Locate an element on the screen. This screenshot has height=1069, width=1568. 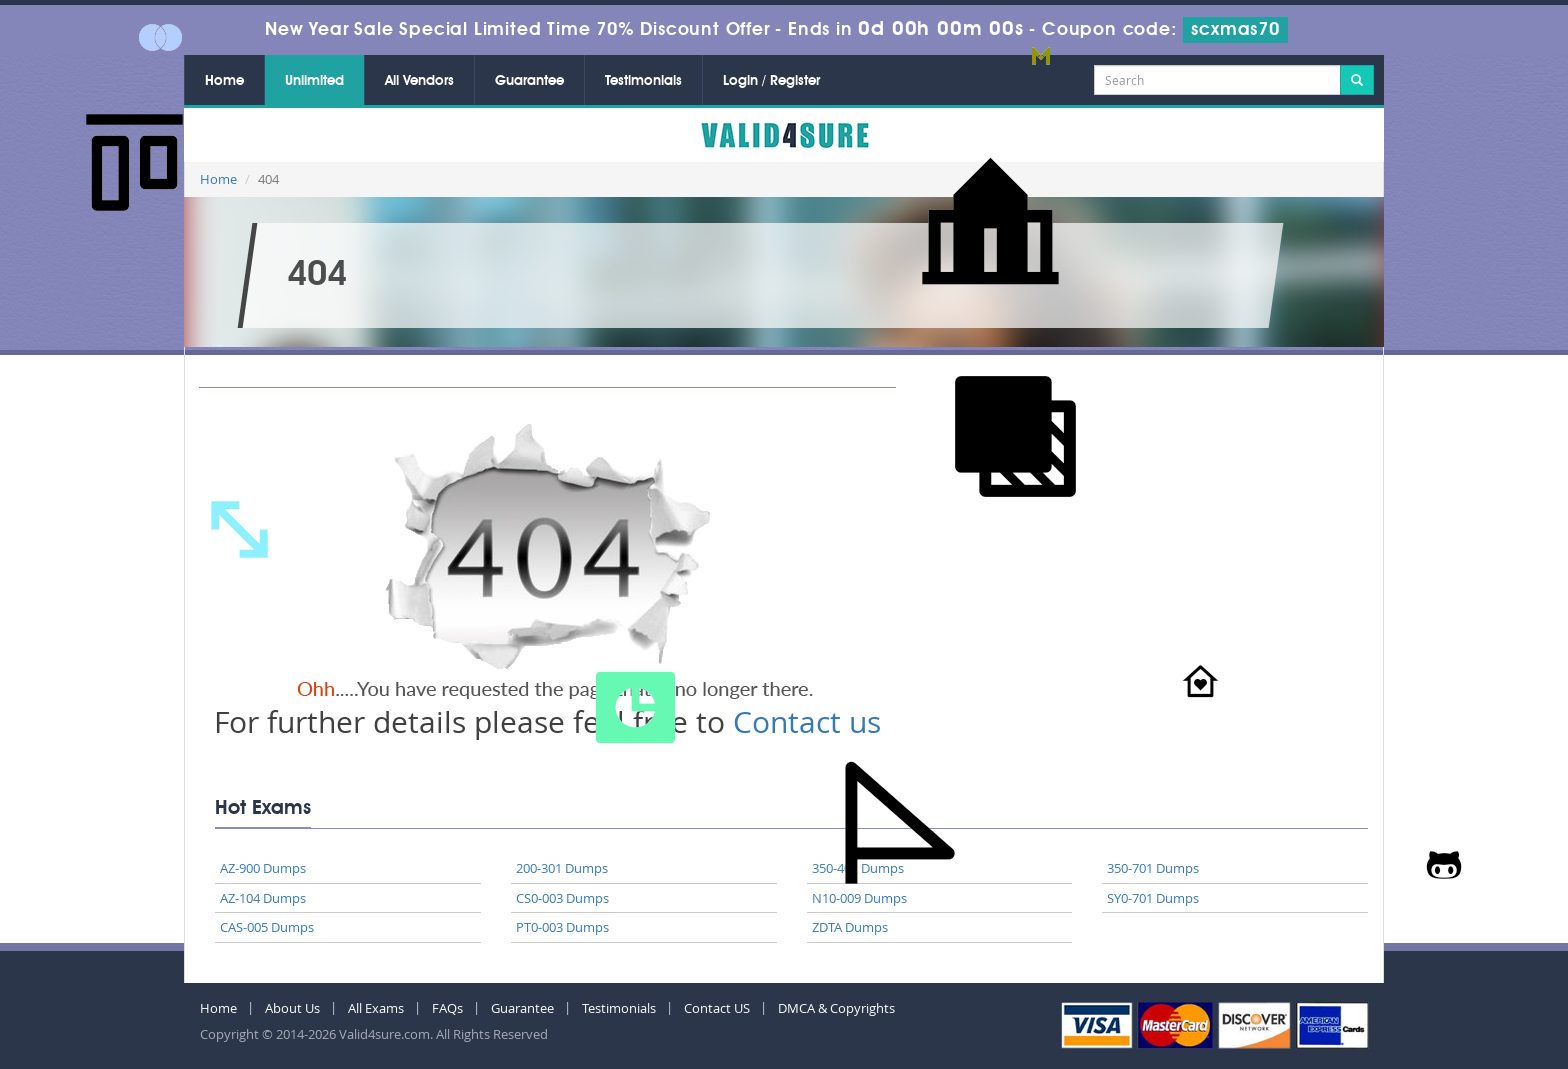
navigate to your favorite or loved home is located at coordinates (1200, 682).